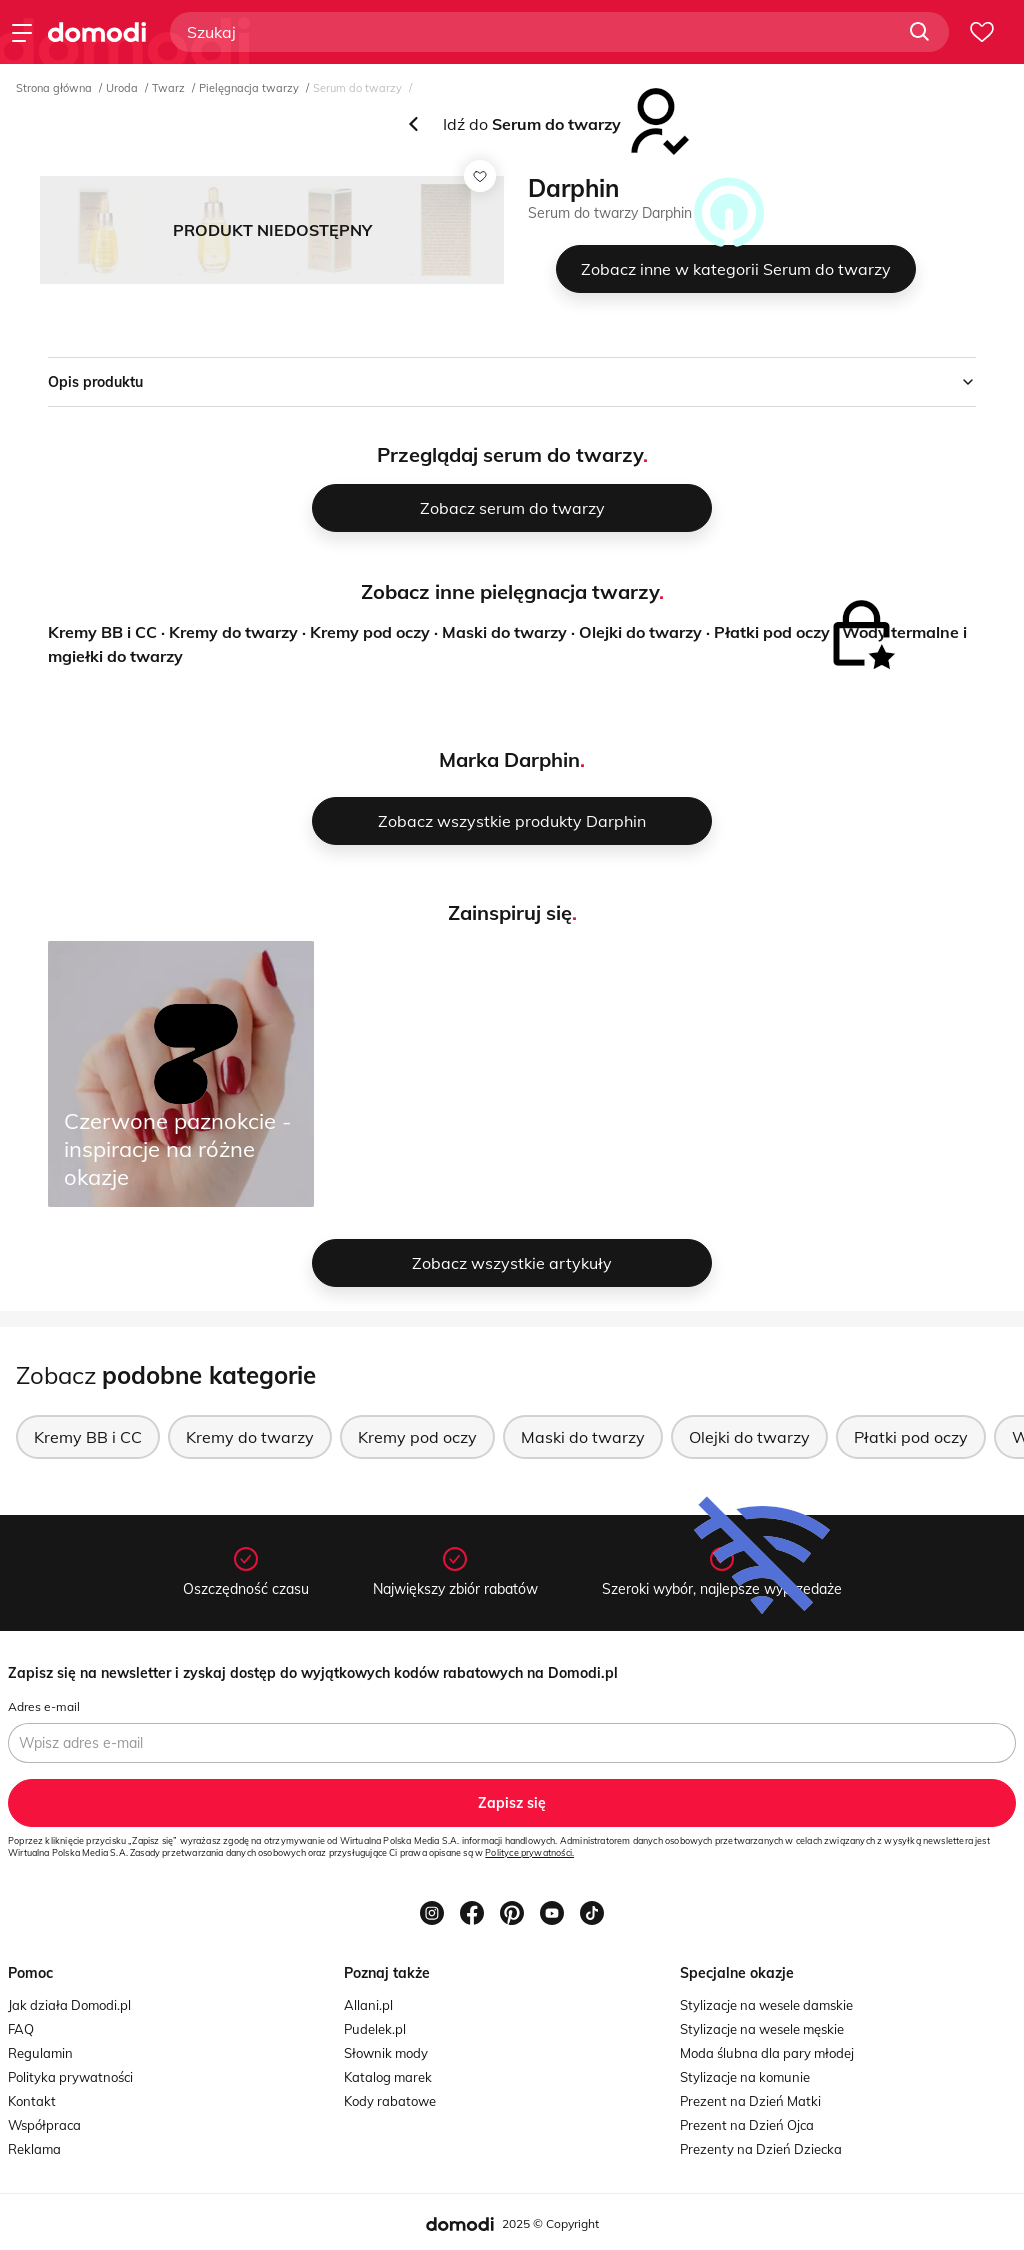 This screenshot has height=2250, width=1024. What do you see at coordinates (762, 1560) in the screenshot?
I see `indicates no wifi connection available` at bounding box center [762, 1560].